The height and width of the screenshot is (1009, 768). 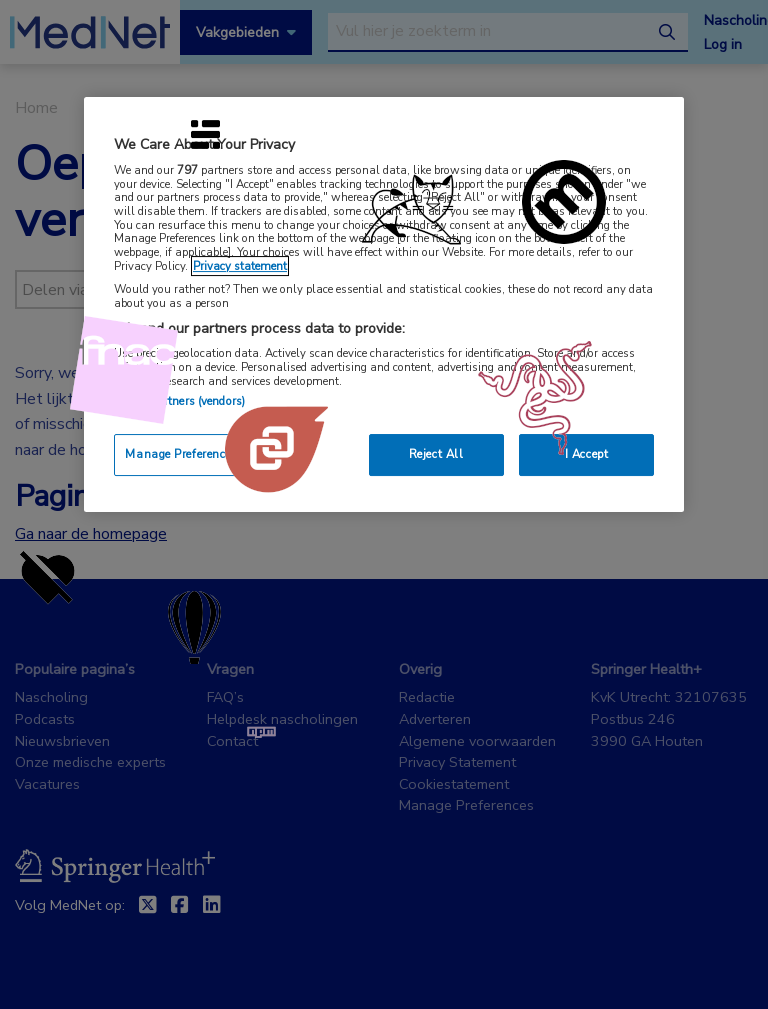 I want to click on npm package manager logo, so click(x=261, y=731).